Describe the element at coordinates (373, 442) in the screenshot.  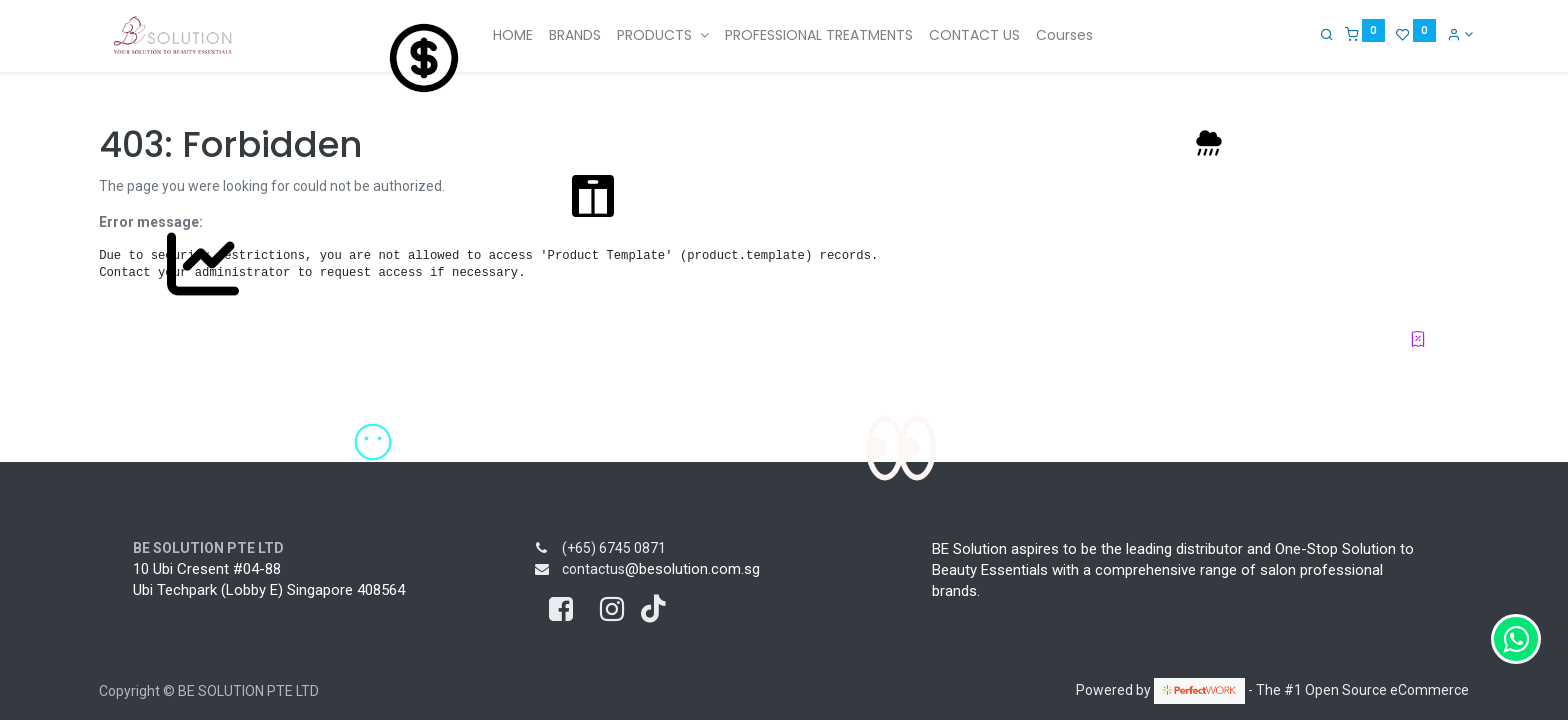
I see `neutral reaction or feedback option` at that location.